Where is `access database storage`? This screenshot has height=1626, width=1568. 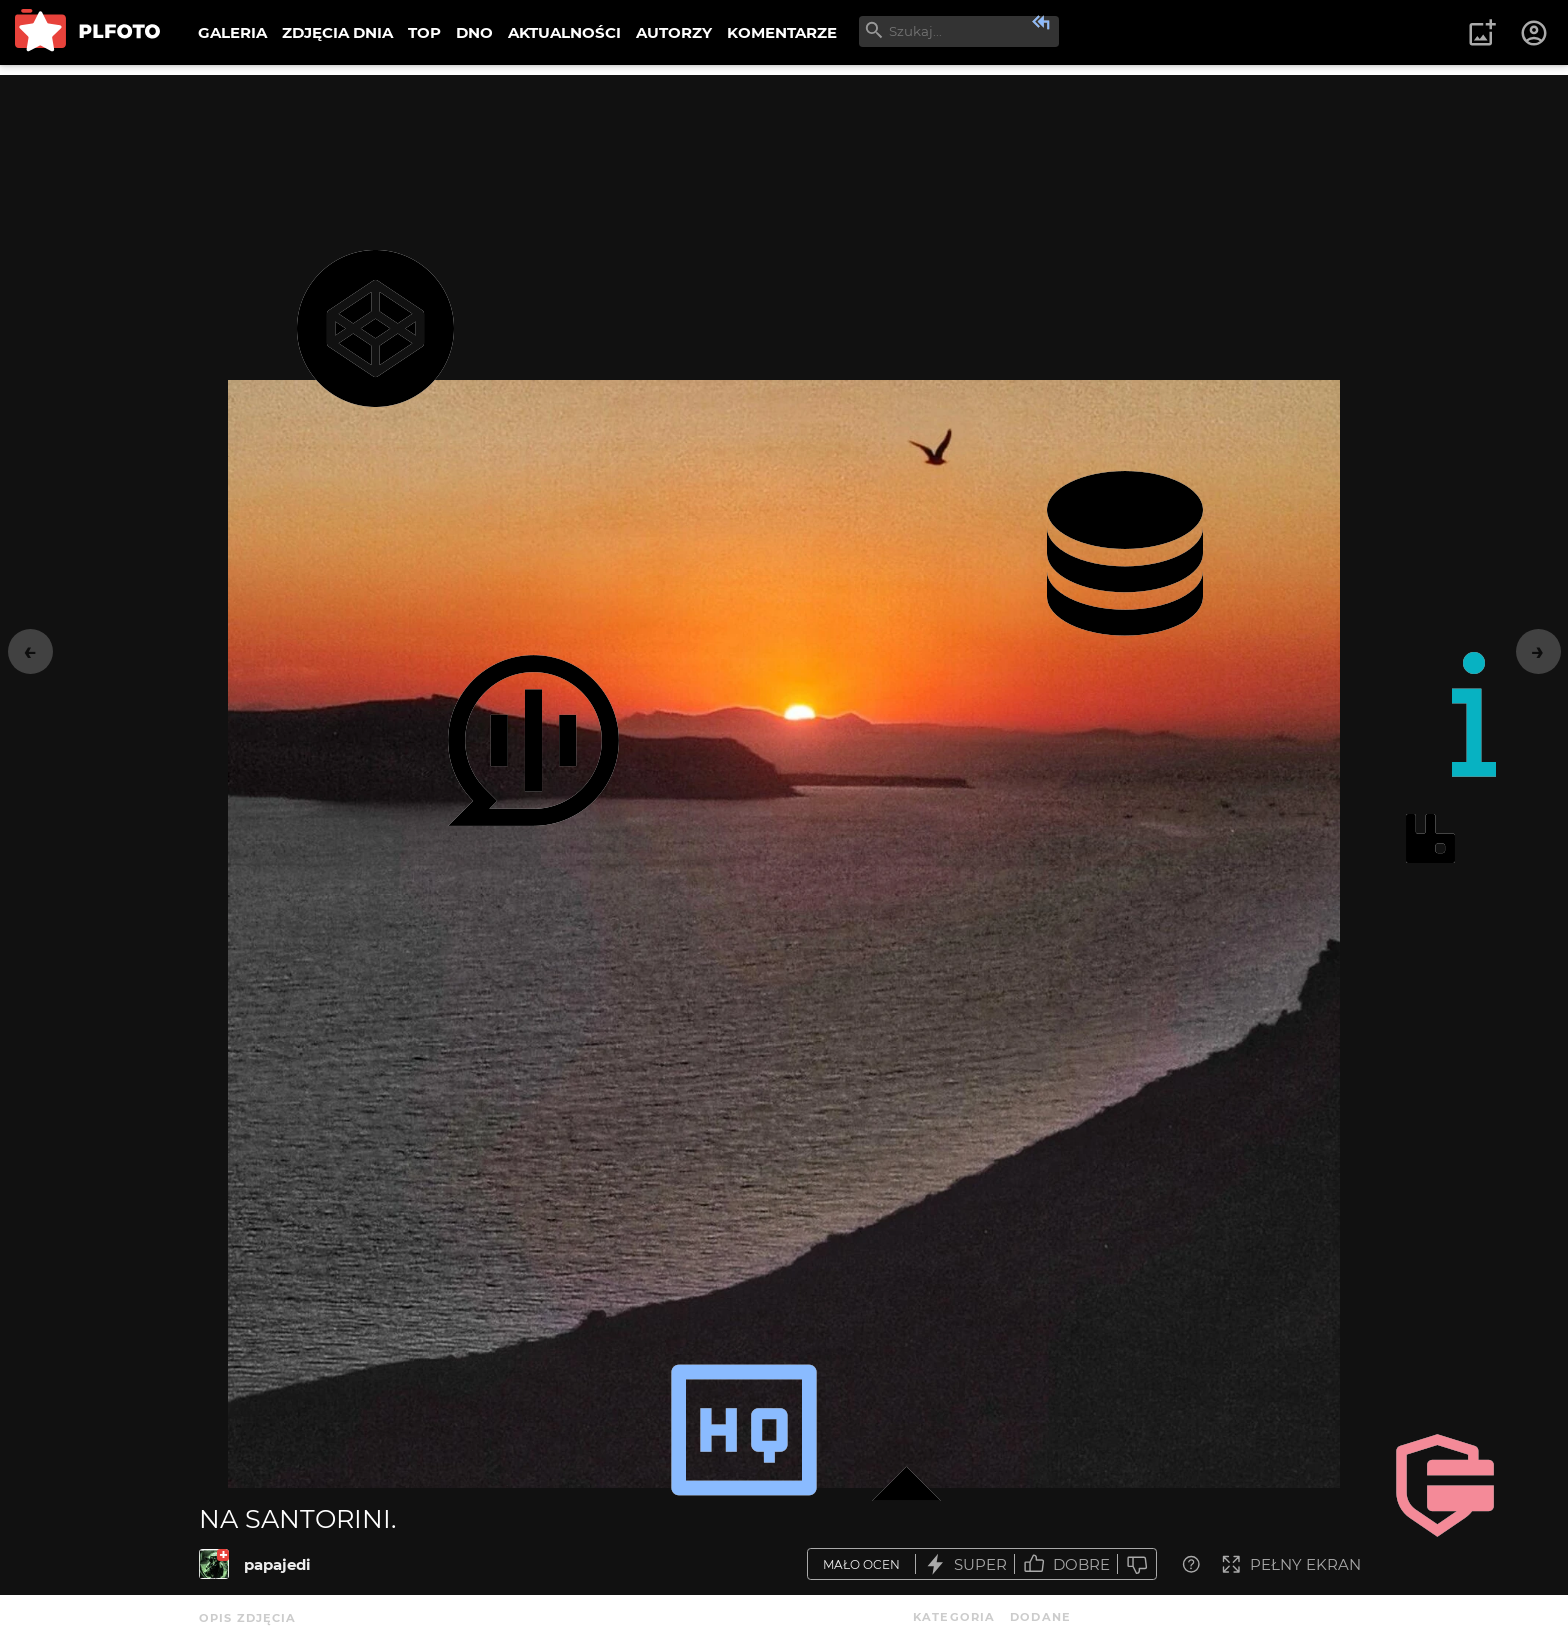
access database storage is located at coordinates (1125, 549).